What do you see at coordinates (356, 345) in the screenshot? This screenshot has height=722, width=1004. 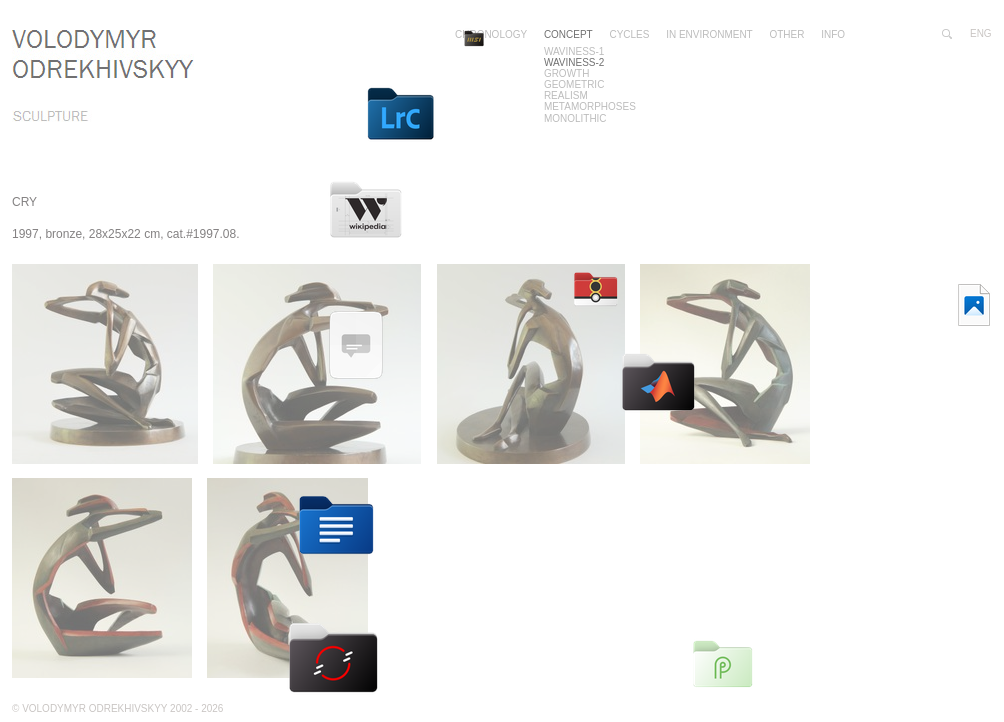 I see `a subrip subtitle file (.srt)` at bounding box center [356, 345].